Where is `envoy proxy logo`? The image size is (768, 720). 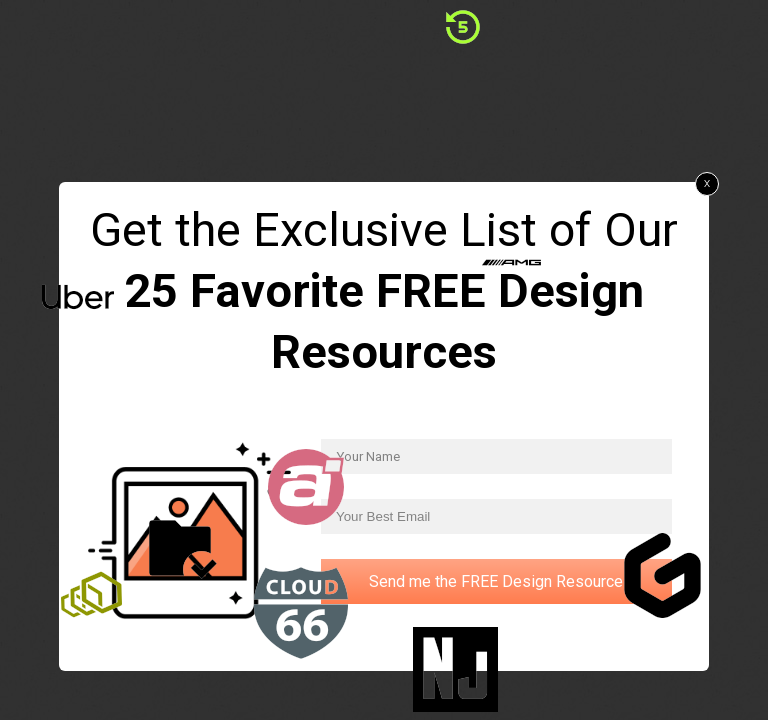
envoy proxy logo is located at coordinates (91, 594).